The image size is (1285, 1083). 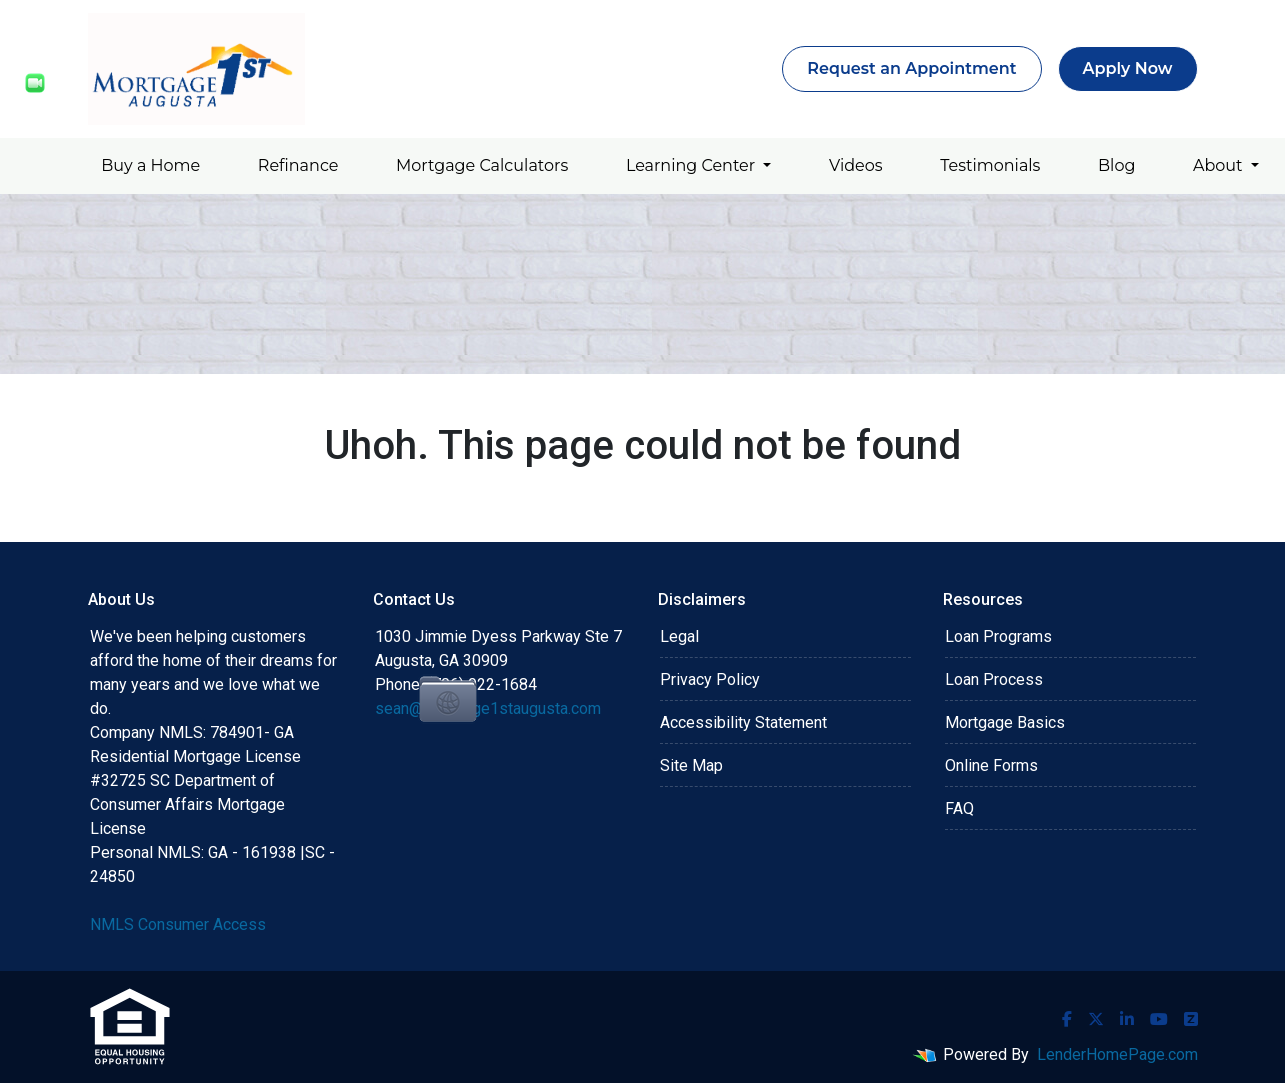 I want to click on folder containing html or web-related files, so click(x=448, y=699).